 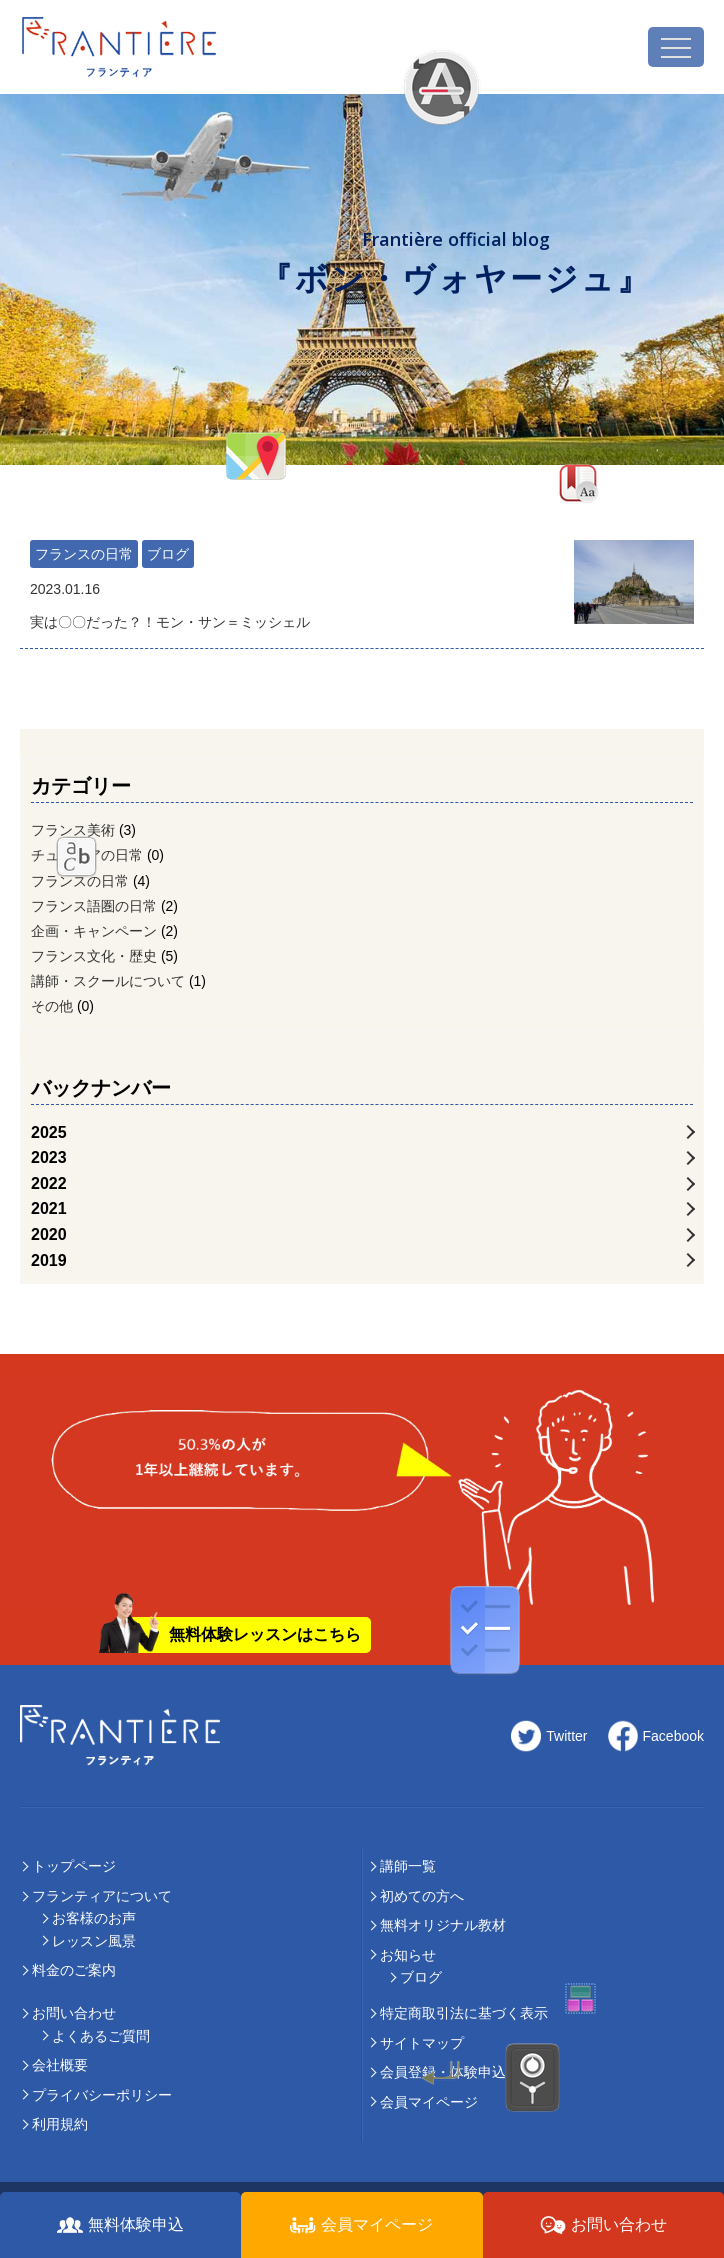 What do you see at coordinates (532, 2077) in the screenshot?
I see `open the backups application` at bounding box center [532, 2077].